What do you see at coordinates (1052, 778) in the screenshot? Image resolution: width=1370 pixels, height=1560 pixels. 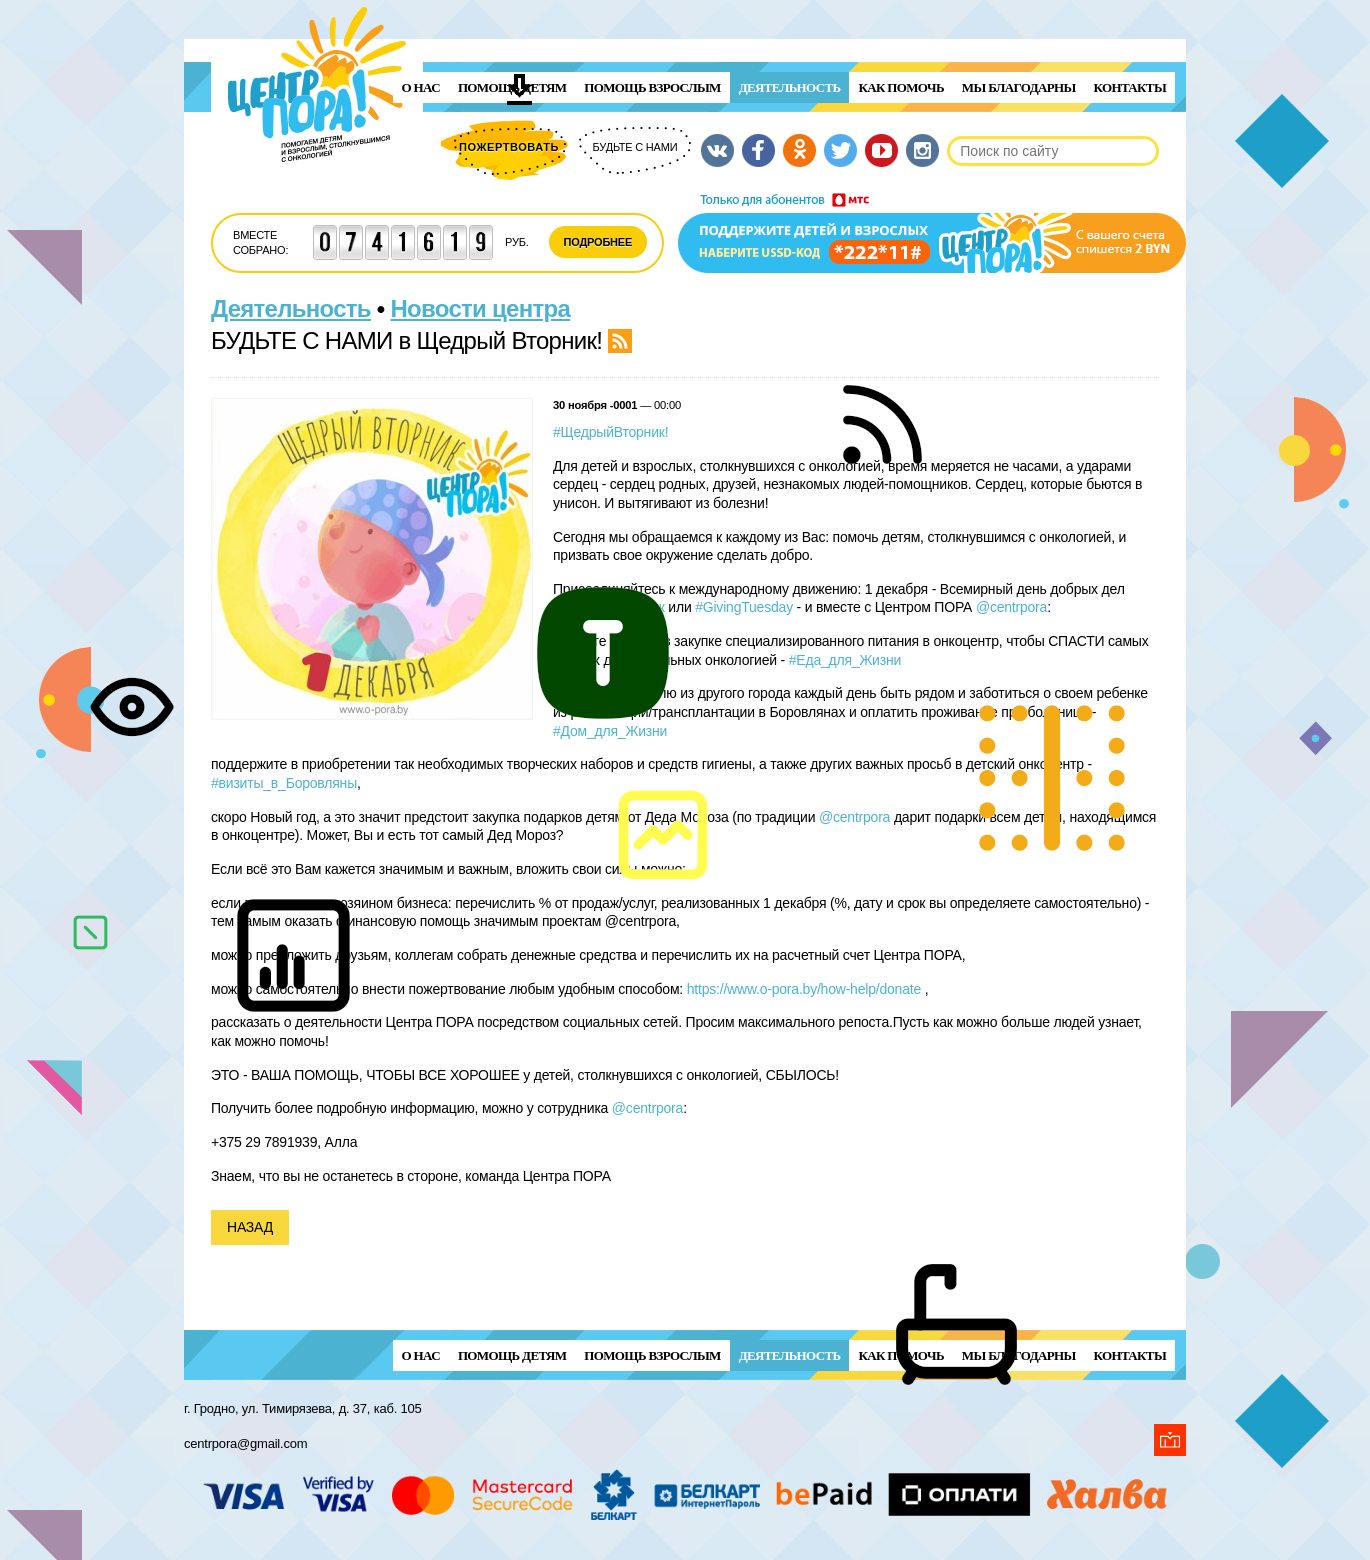 I see `add a vertical border to selected cells` at bounding box center [1052, 778].